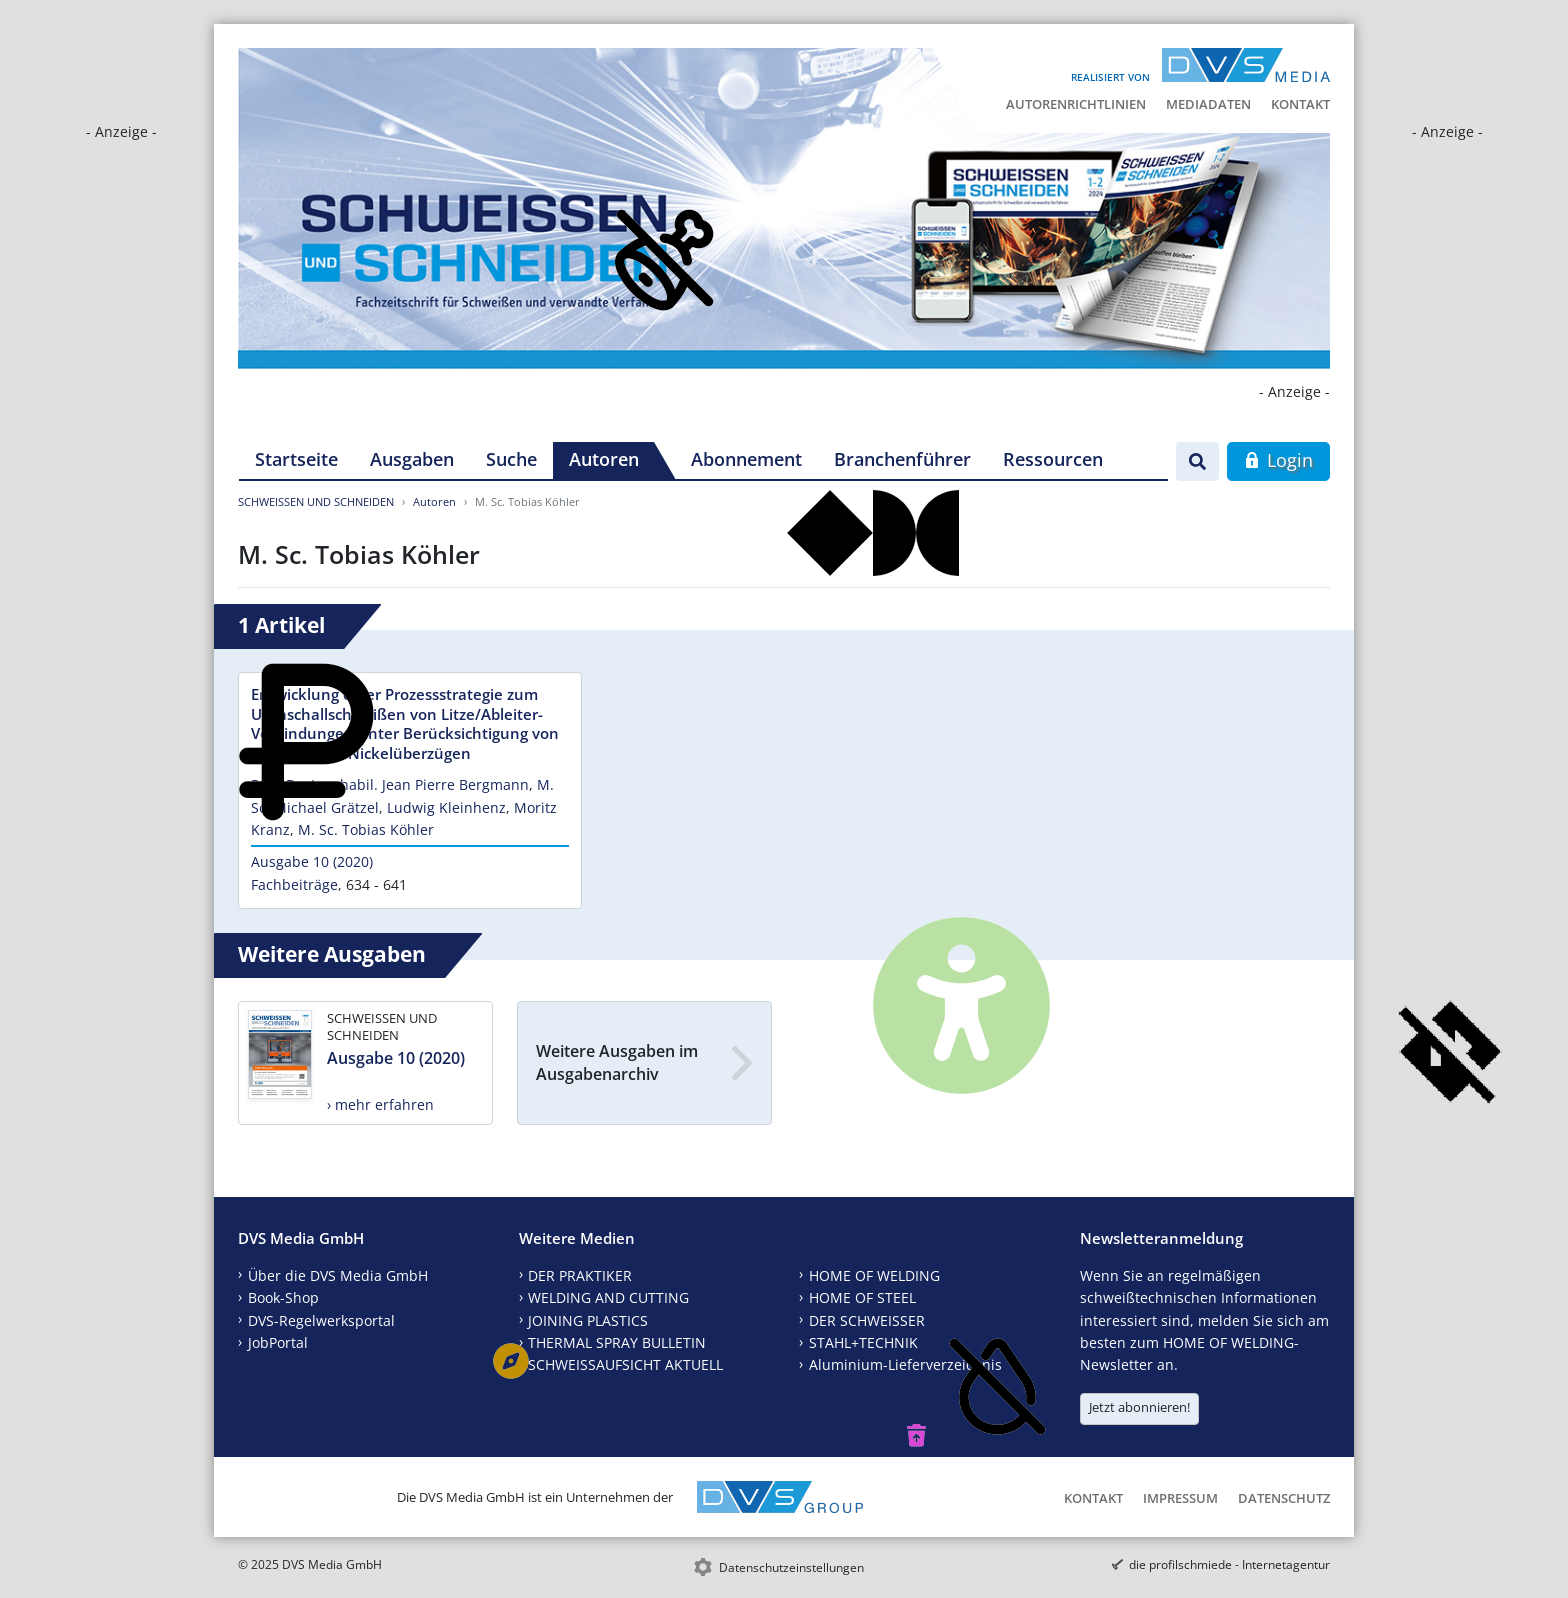 The height and width of the screenshot is (1598, 1568). What do you see at coordinates (312, 742) in the screenshot?
I see `indicates russian ruble currency` at bounding box center [312, 742].